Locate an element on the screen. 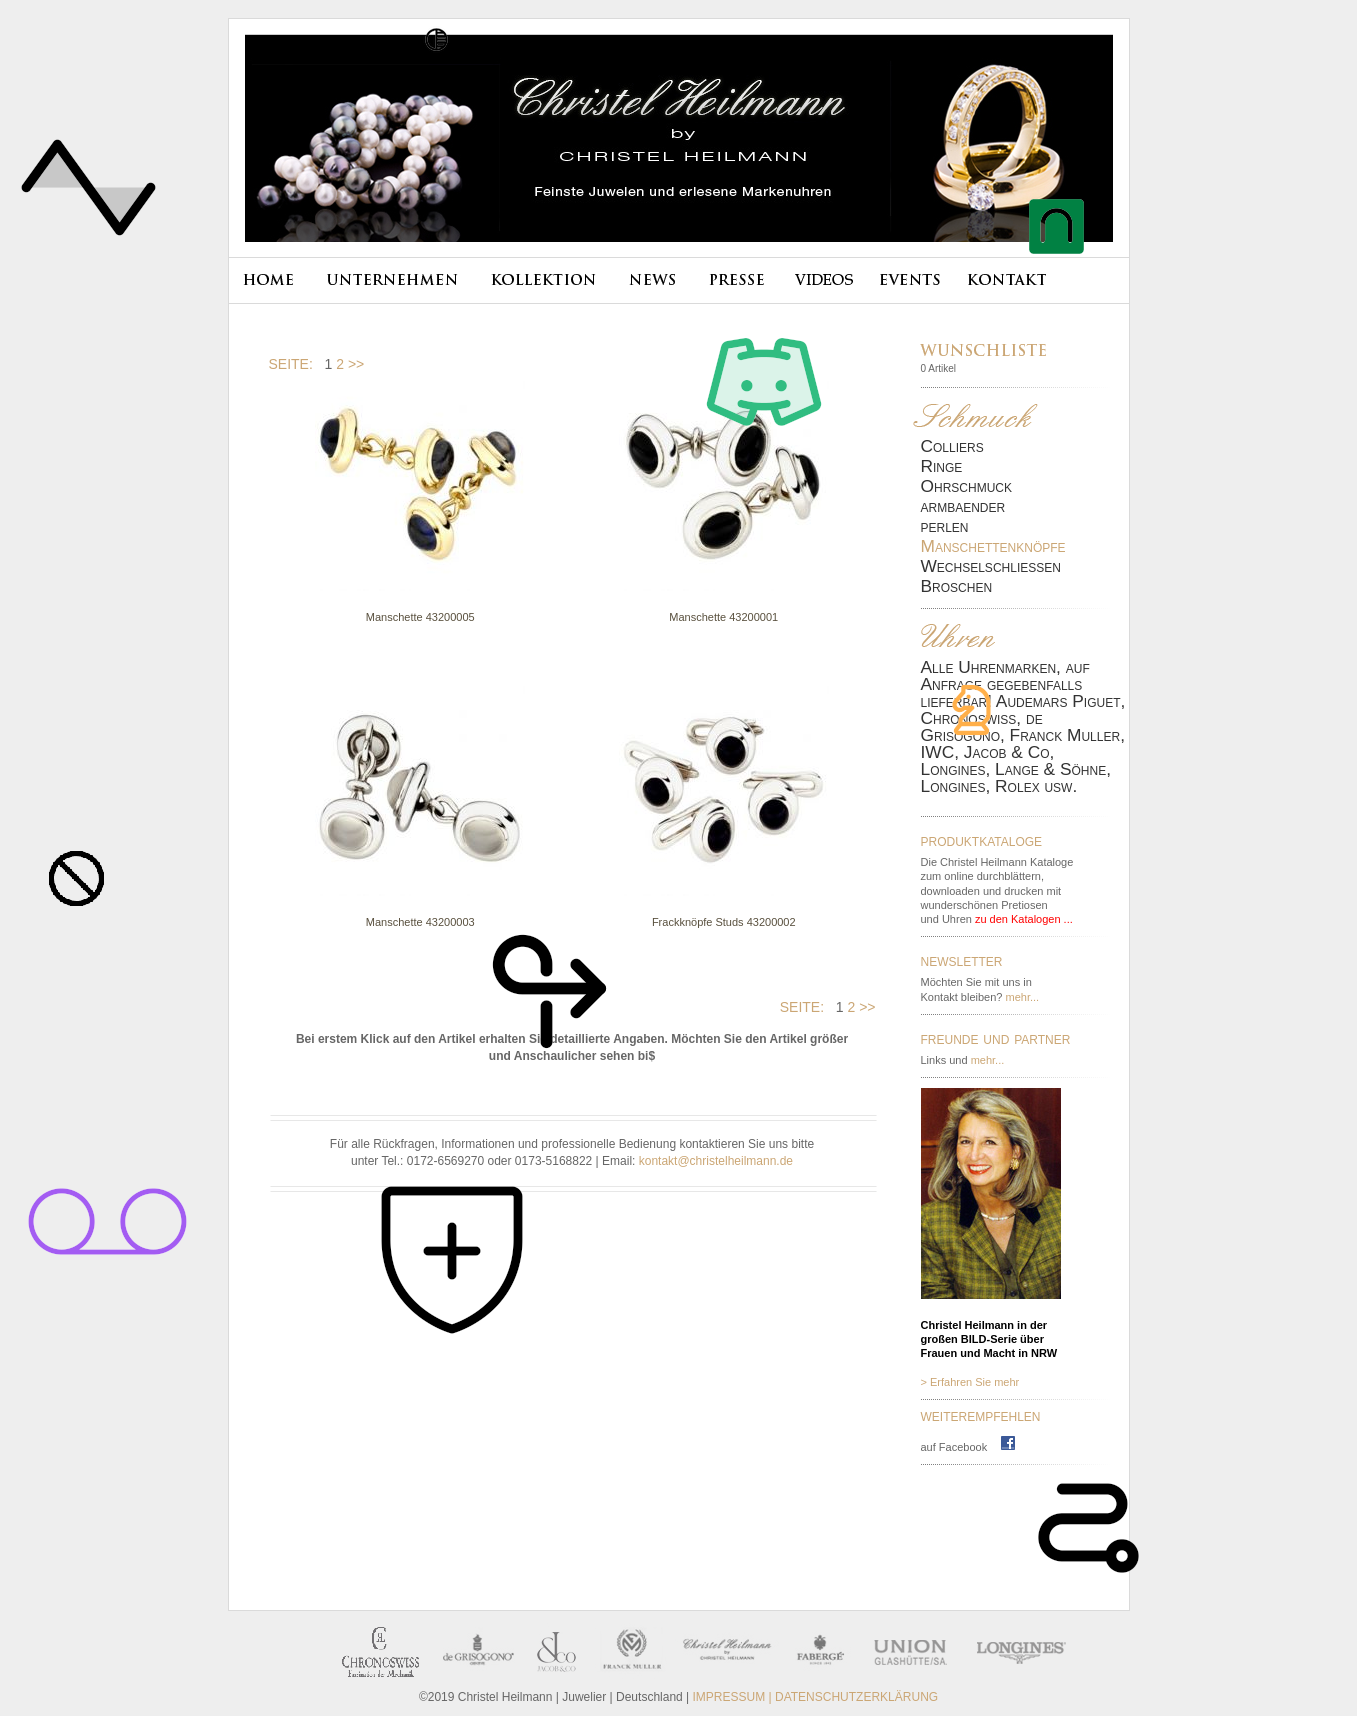 This screenshot has height=1716, width=1357. redo or repeat the last action is located at coordinates (546, 988).